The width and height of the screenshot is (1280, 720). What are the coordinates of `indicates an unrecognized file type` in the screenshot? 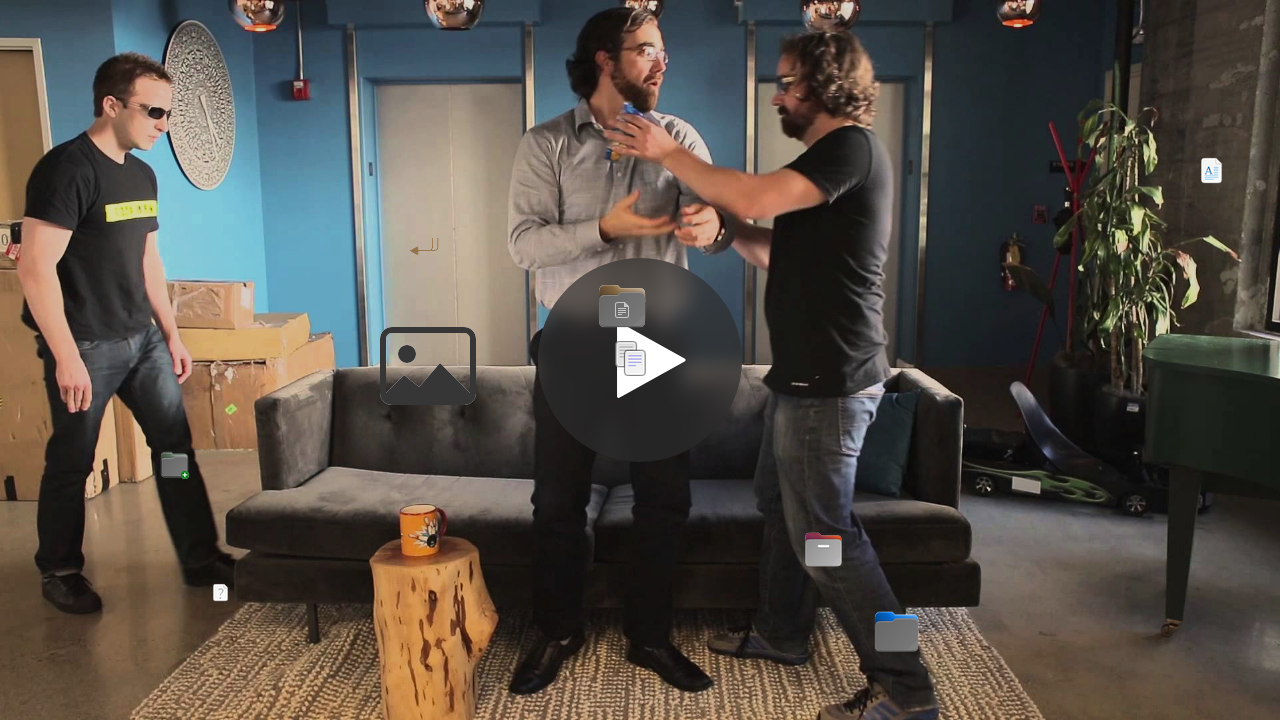 It's located at (220, 592).